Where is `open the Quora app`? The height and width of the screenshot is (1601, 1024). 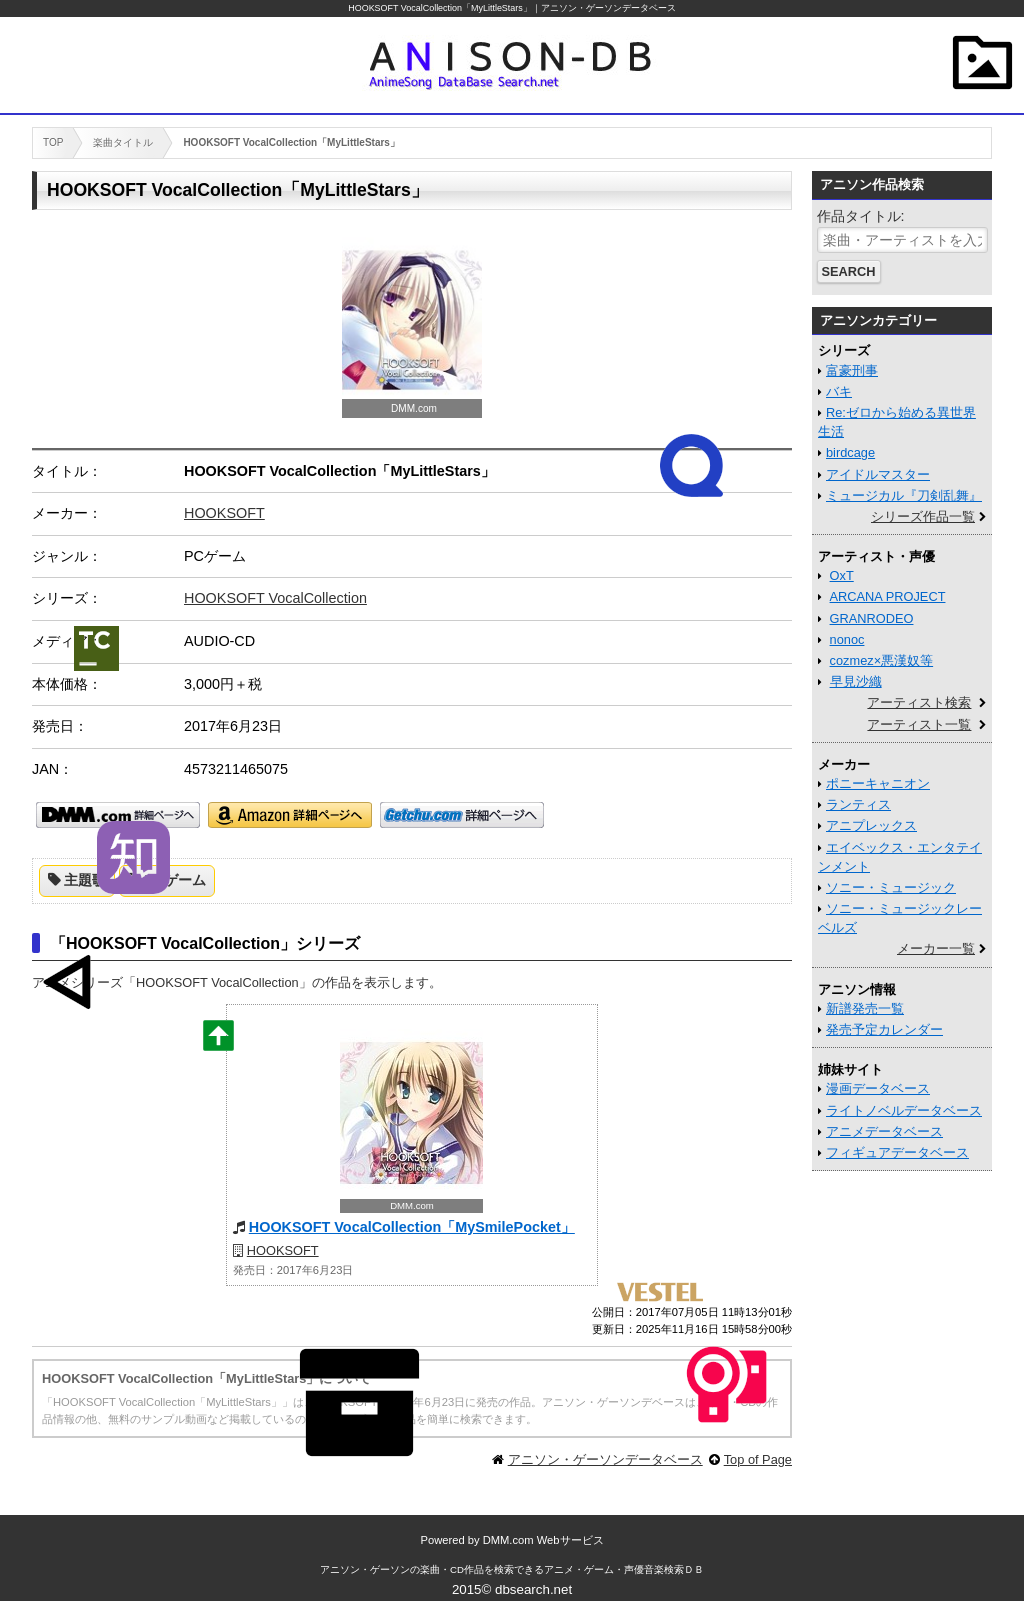 open the Quora app is located at coordinates (691, 465).